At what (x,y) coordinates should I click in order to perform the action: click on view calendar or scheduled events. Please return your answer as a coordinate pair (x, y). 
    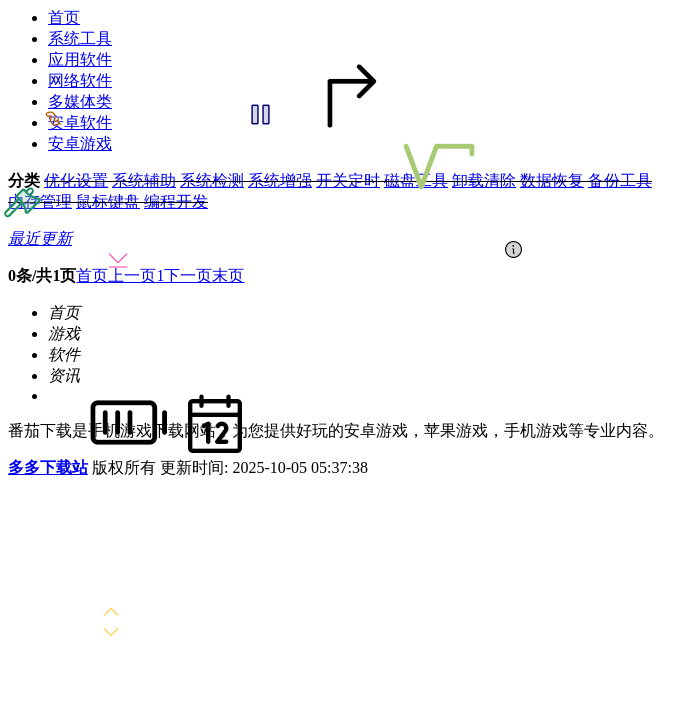
    Looking at the image, I should click on (215, 426).